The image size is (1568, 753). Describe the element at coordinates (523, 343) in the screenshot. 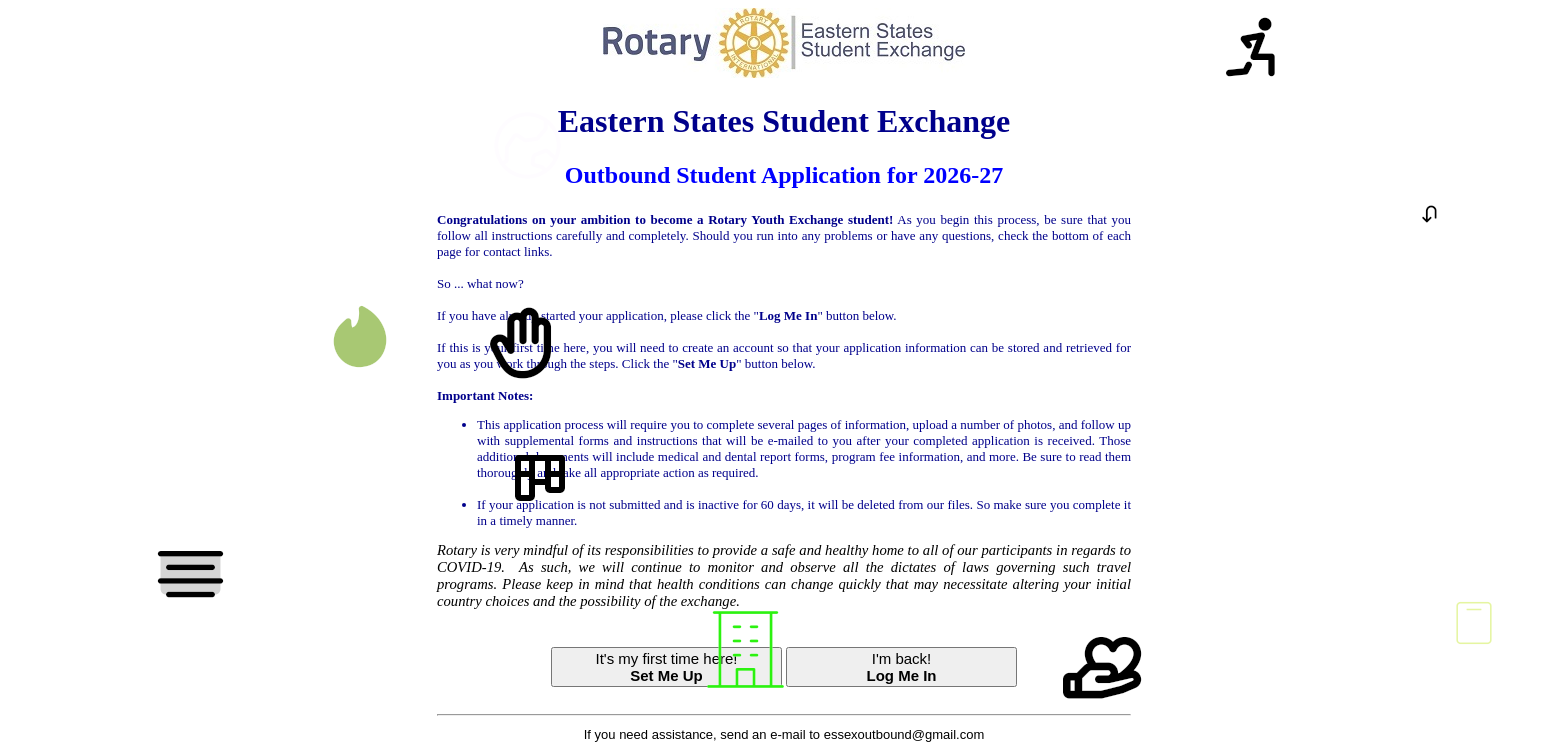

I see `stop or pause an action` at that location.